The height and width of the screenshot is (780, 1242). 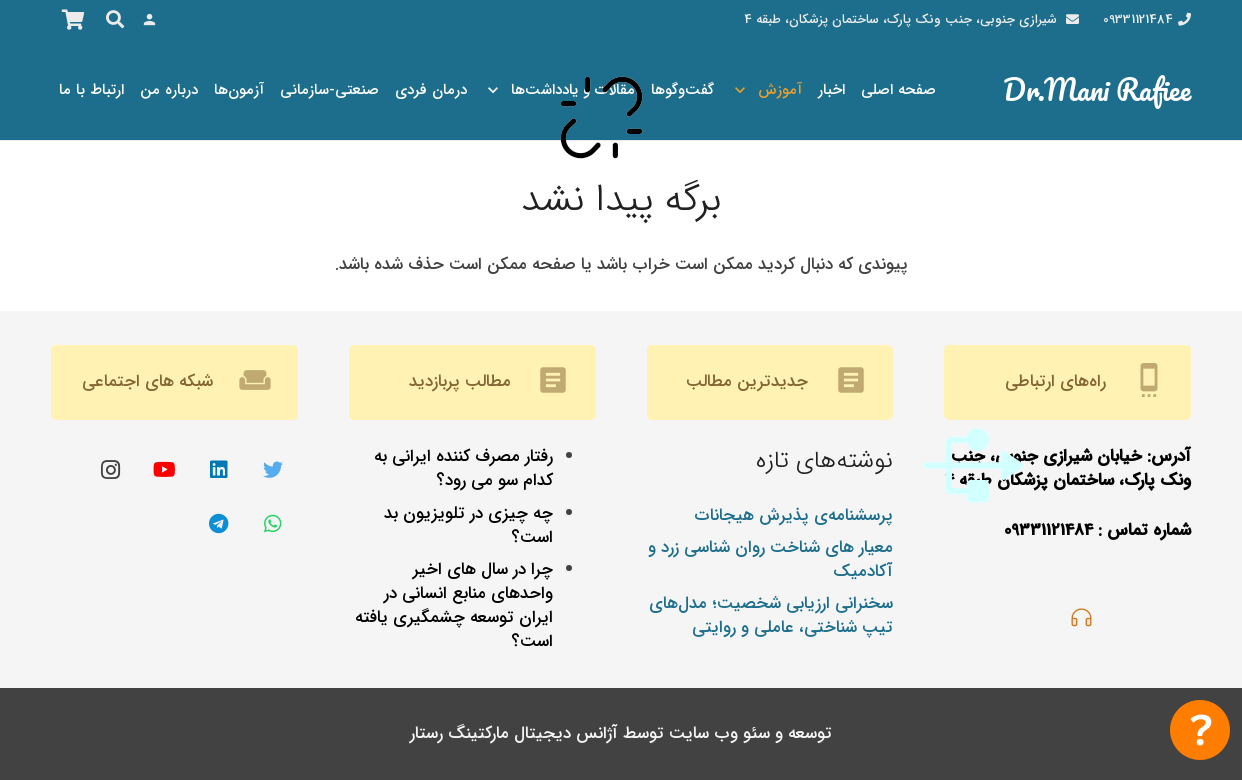 I want to click on connect a usb device, so click(x=974, y=465).